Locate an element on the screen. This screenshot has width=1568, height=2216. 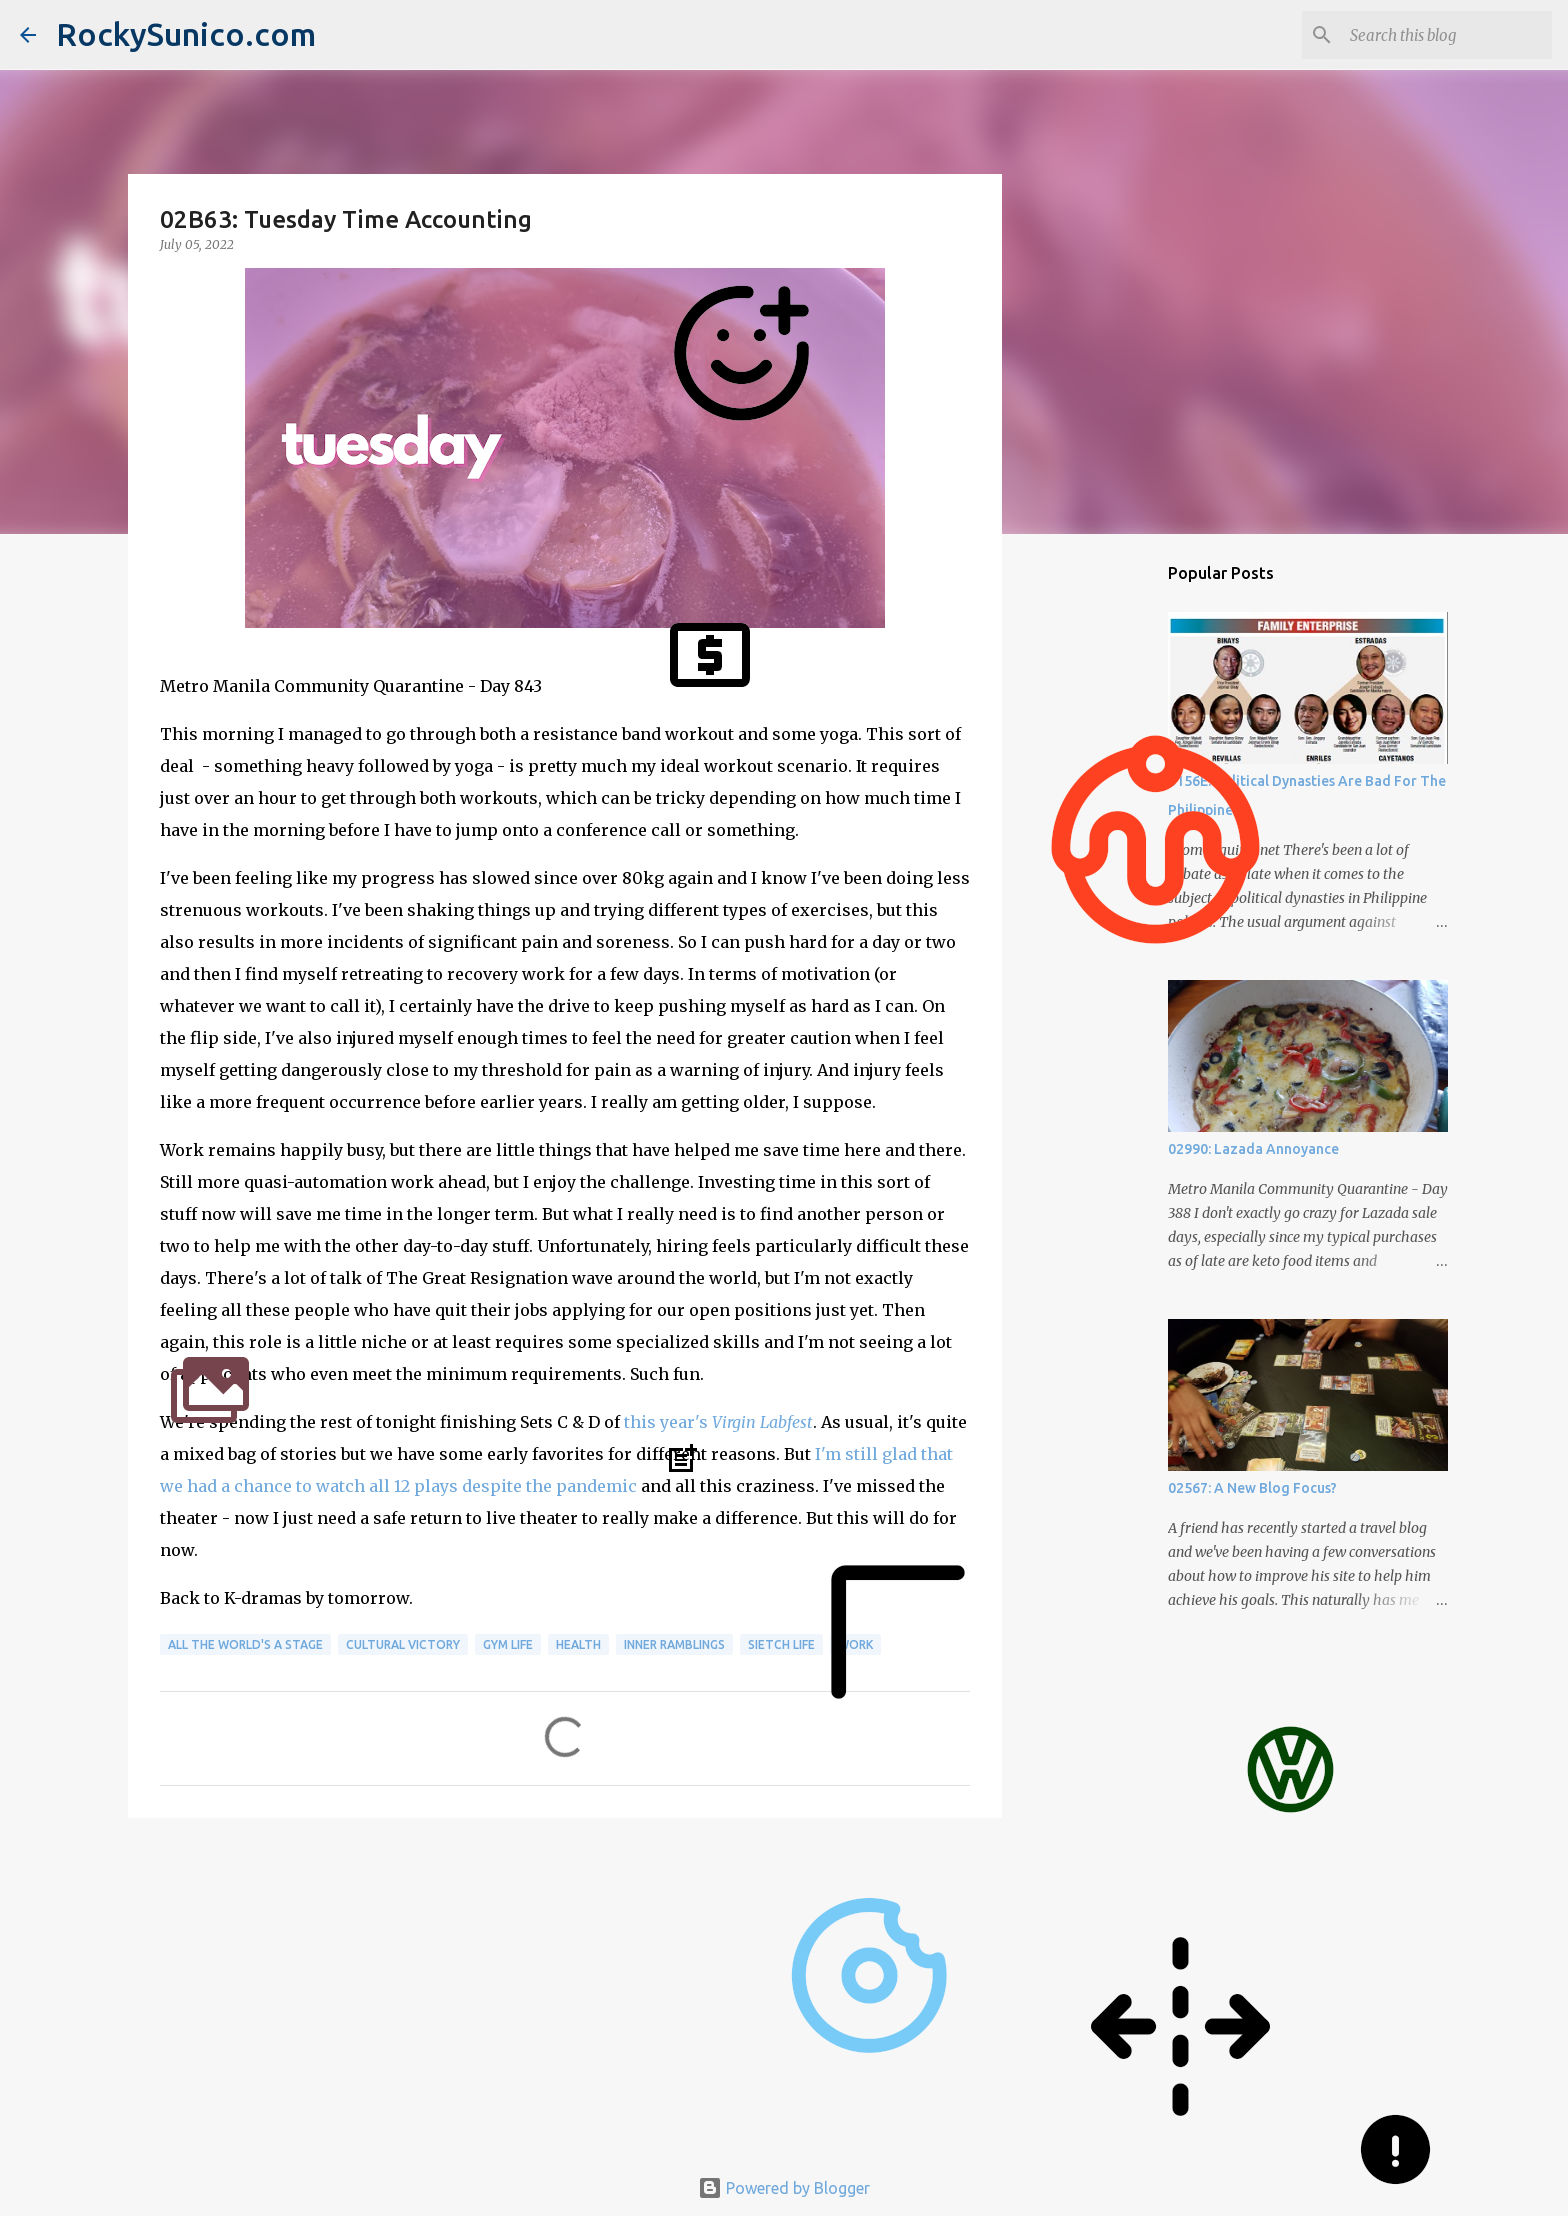
add a reaction to a message is located at coordinates (741, 353).